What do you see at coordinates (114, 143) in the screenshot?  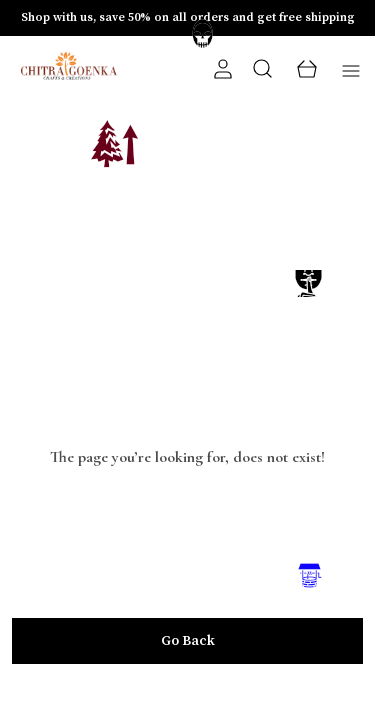 I see `track your forest or tree growth progress` at bounding box center [114, 143].